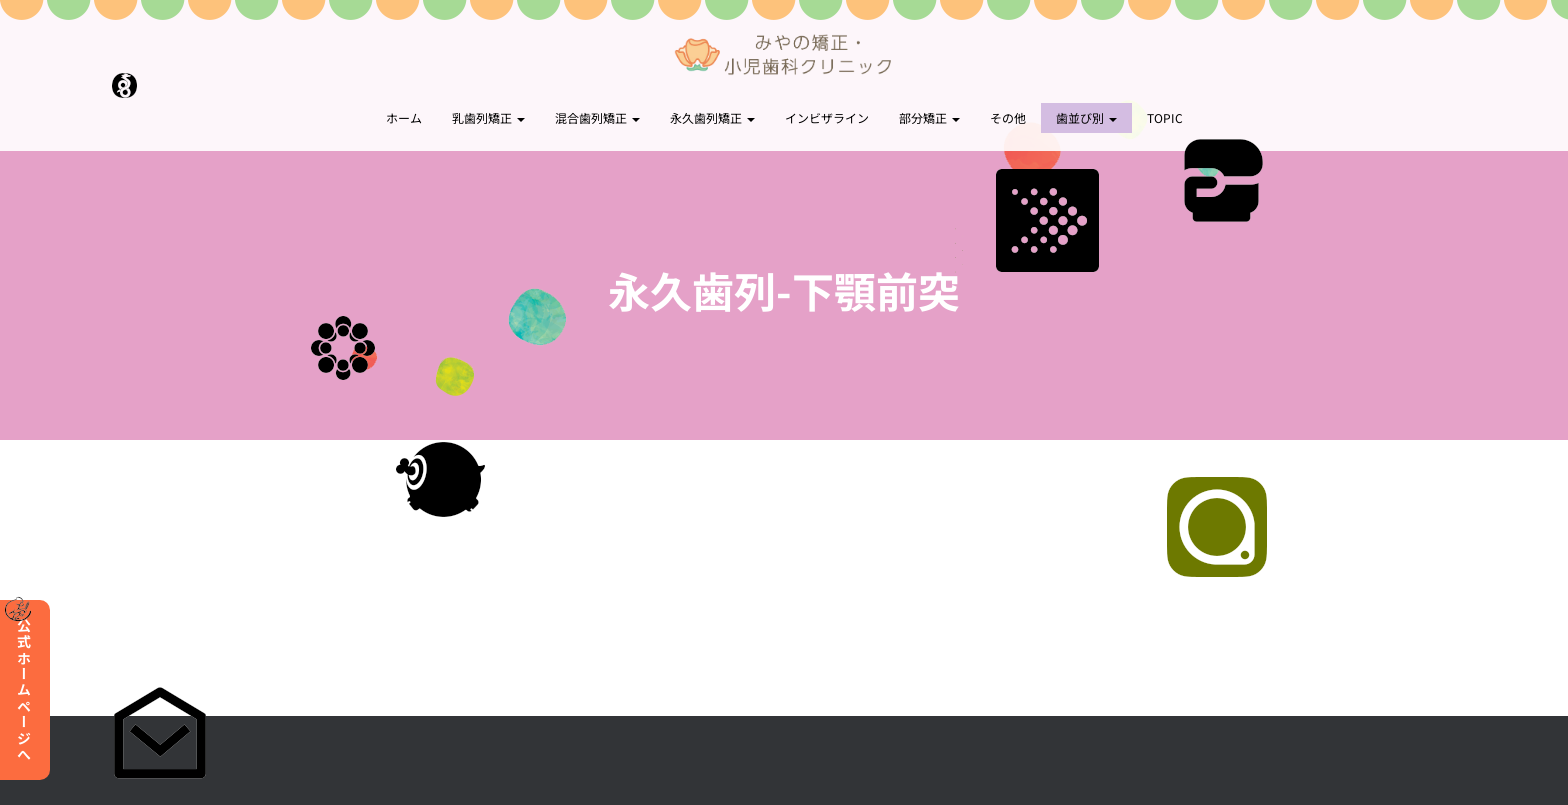 The height and width of the screenshot is (805, 1568). What do you see at coordinates (124, 85) in the screenshot?
I see `open wireguard vpn settings` at bounding box center [124, 85].